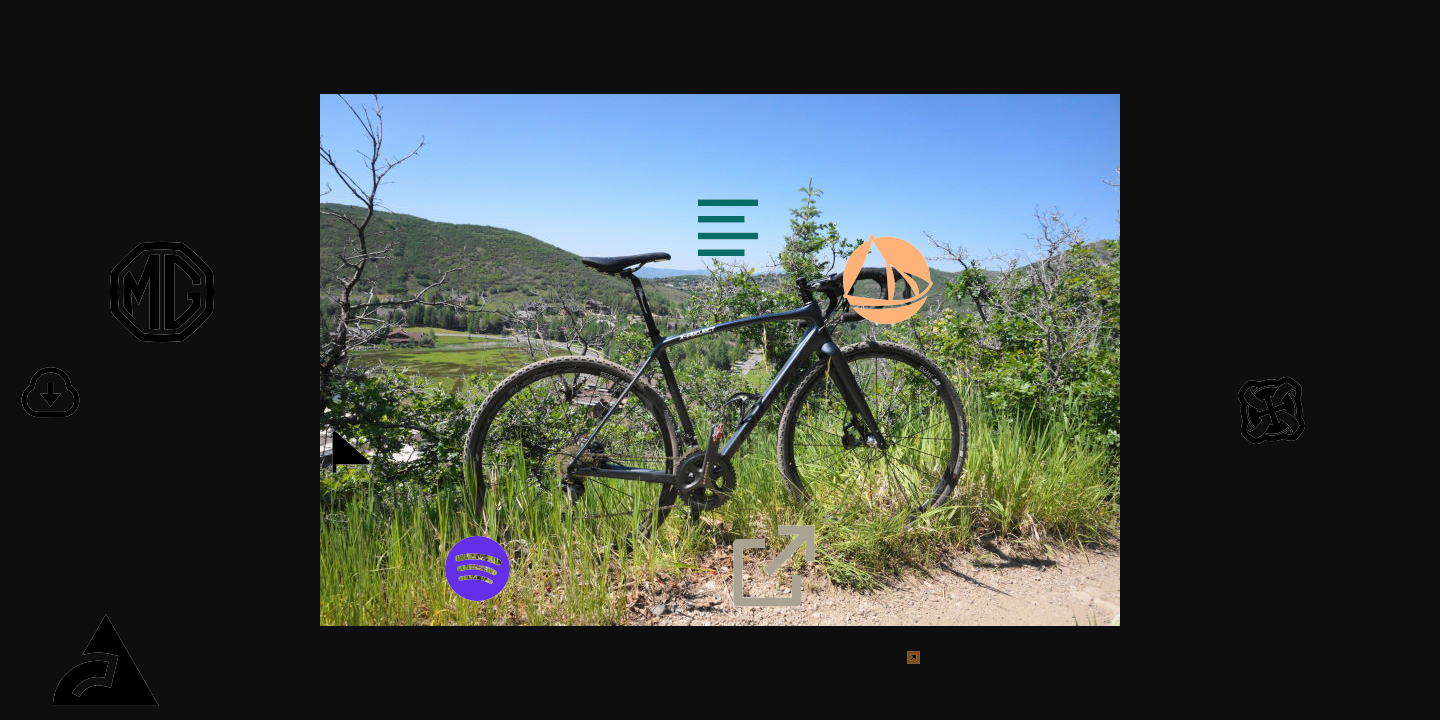 This screenshot has height=720, width=1440. What do you see at coordinates (477, 568) in the screenshot?
I see `open Spotify` at bounding box center [477, 568].